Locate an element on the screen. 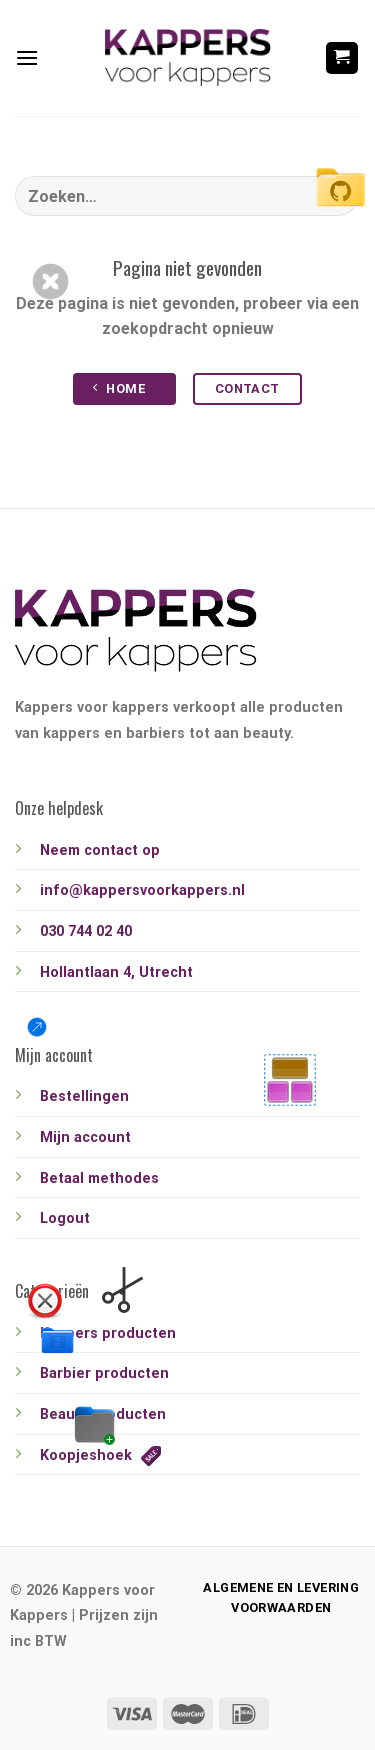 Image resolution: width=375 pixels, height=1750 pixels. open your videos folder is located at coordinates (57, 1340).